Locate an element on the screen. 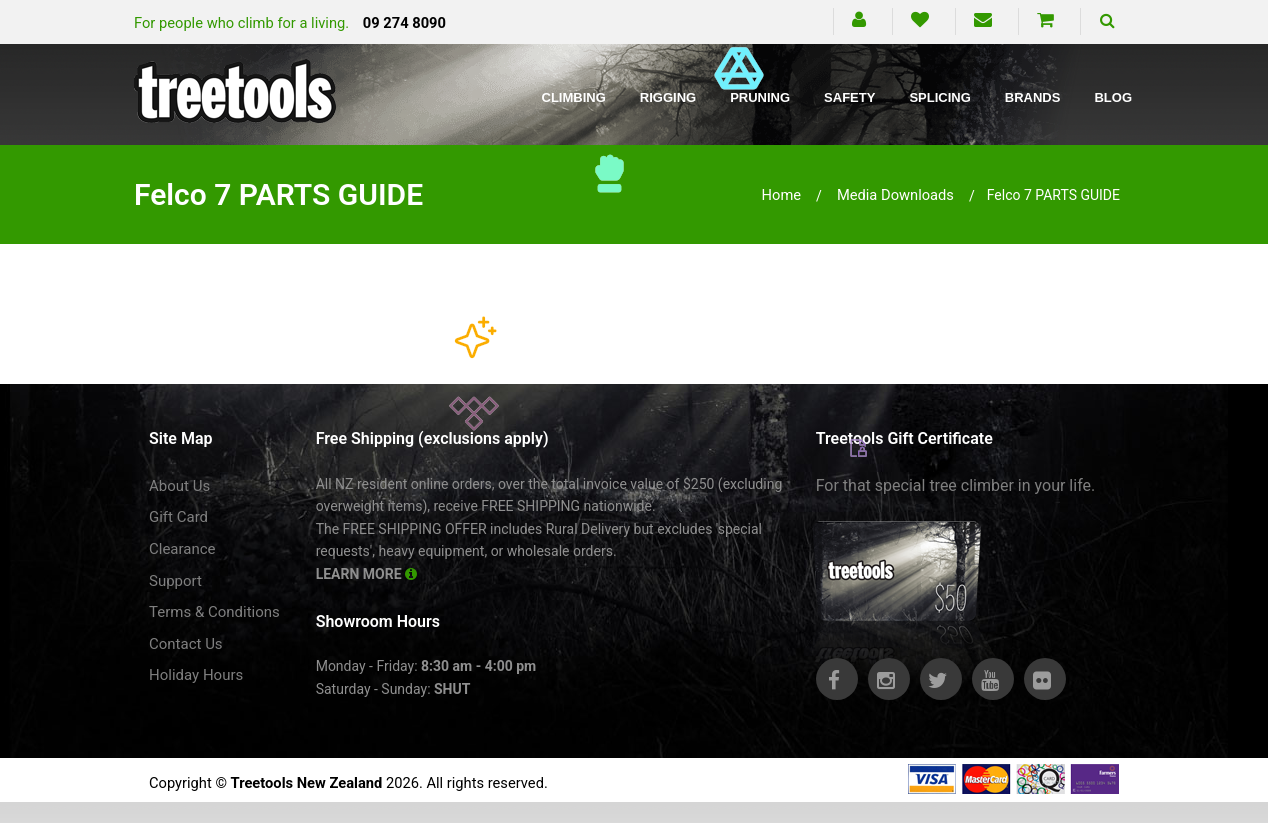 The height and width of the screenshot is (823, 1268). open the Tidal music streaming app is located at coordinates (474, 412).